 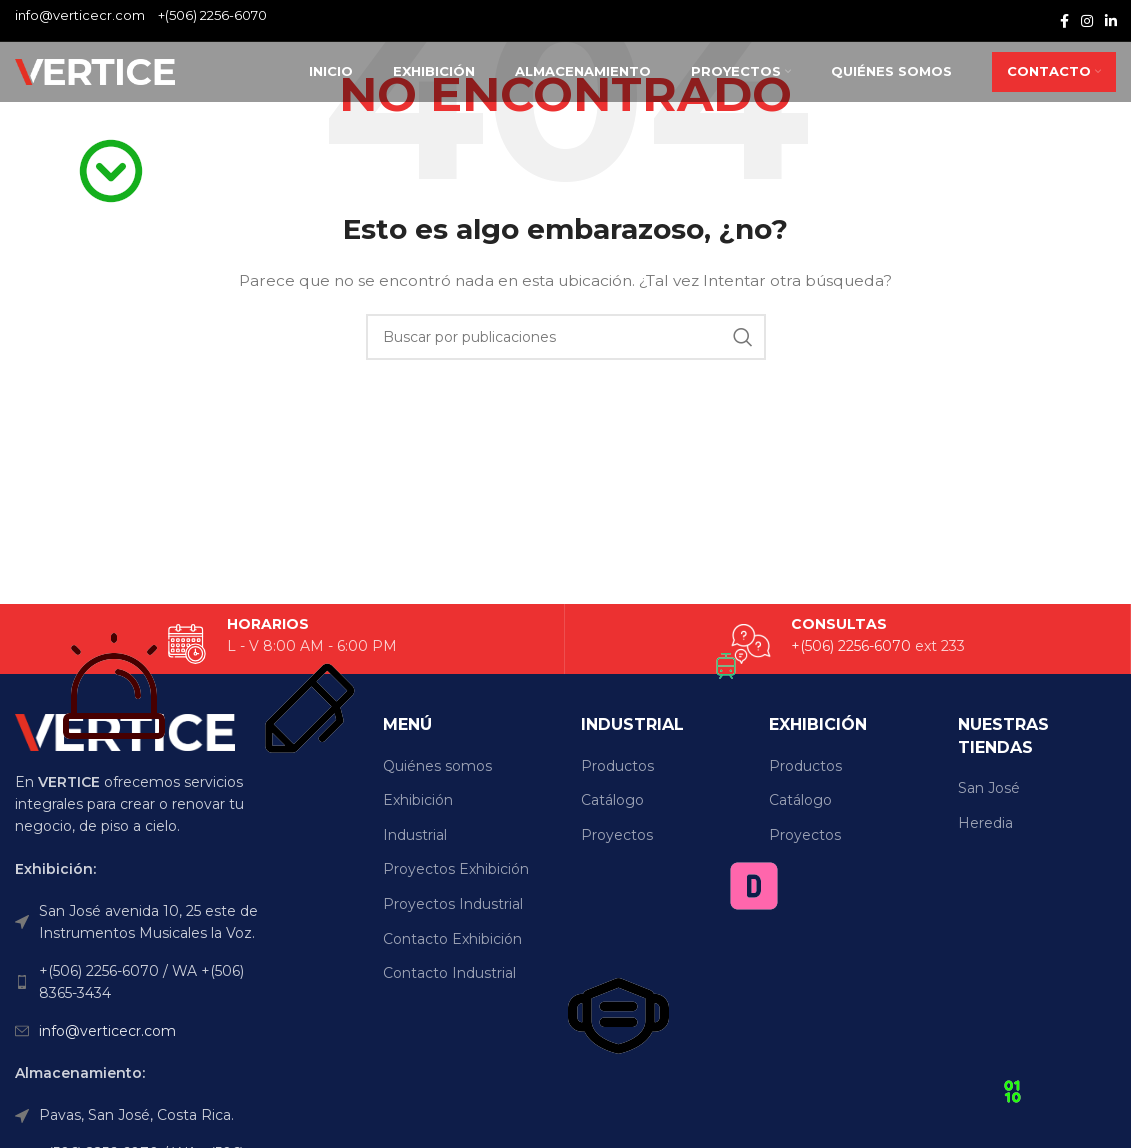 What do you see at coordinates (754, 886) in the screenshot?
I see `indicates items or options starting with the letter D` at bounding box center [754, 886].